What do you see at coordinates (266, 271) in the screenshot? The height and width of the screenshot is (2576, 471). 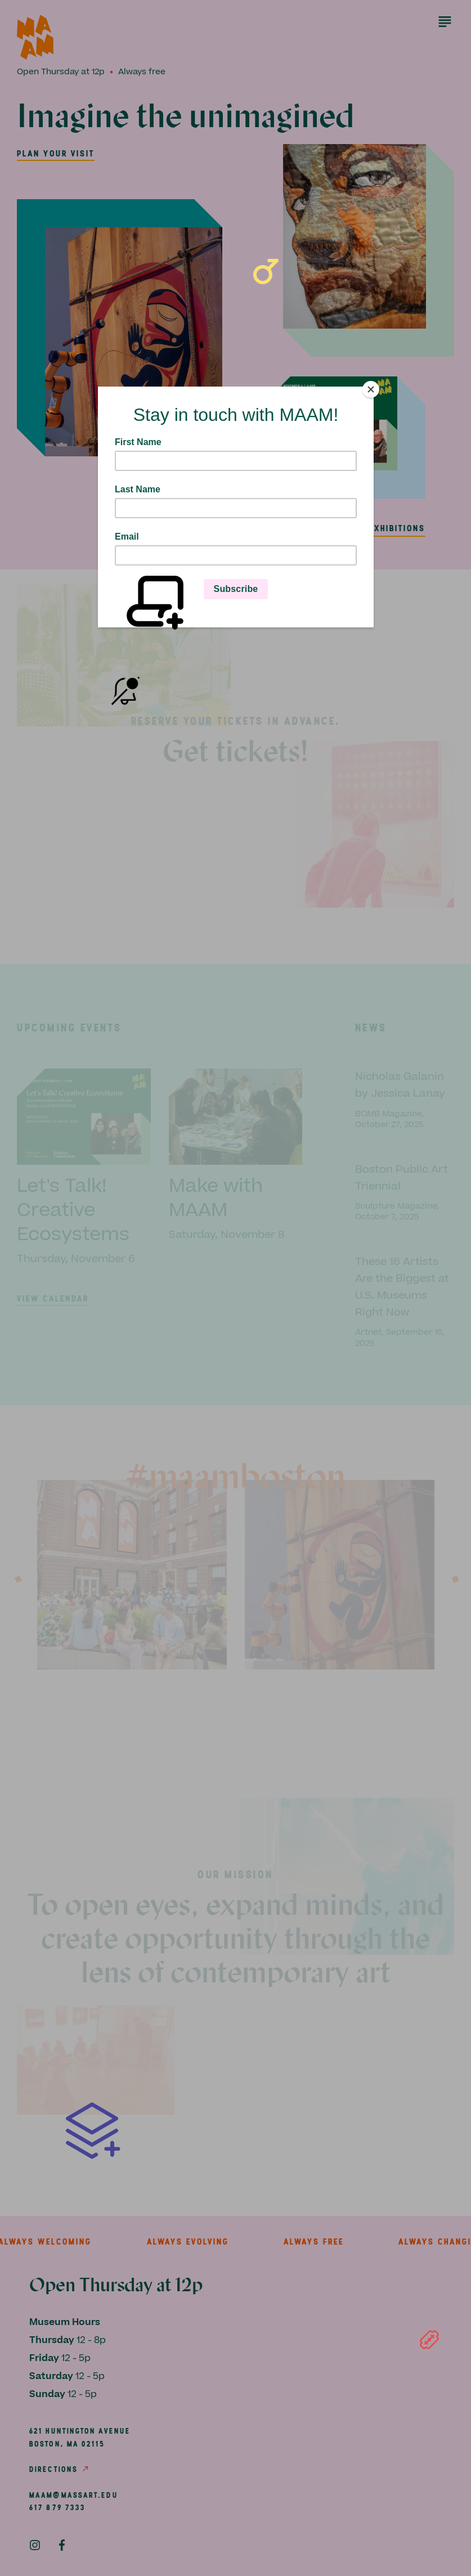 I see `select demiboy gender identity` at bounding box center [266, 271].